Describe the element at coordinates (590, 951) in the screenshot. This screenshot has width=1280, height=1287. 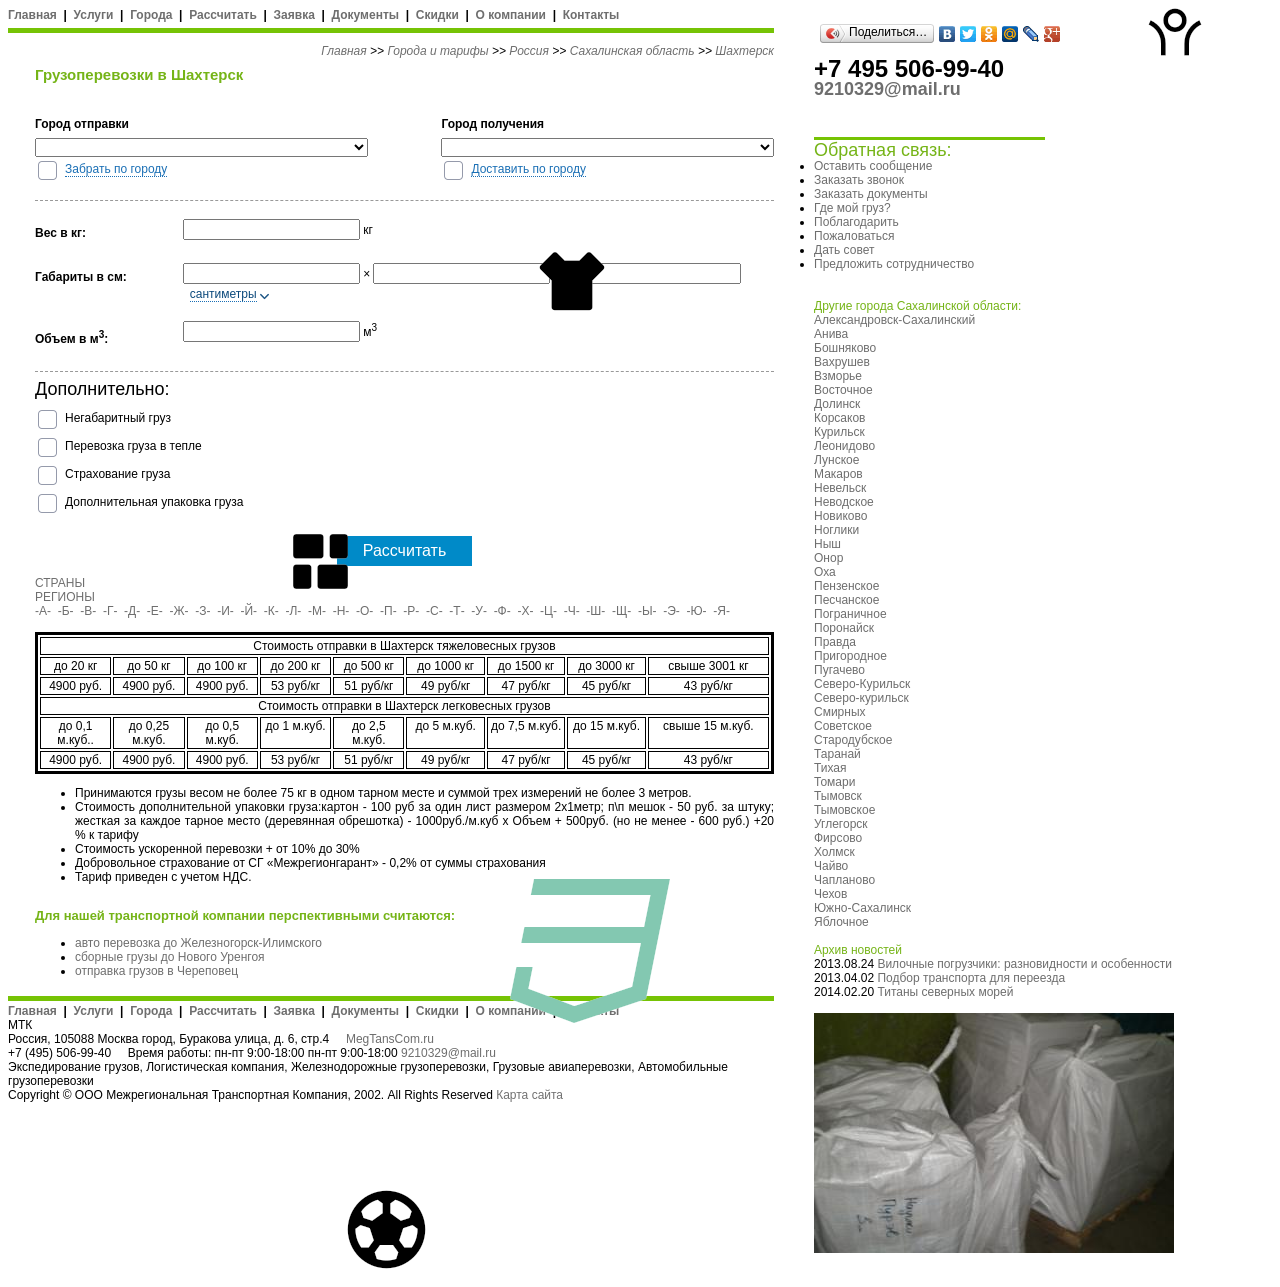
I see `indicates CSS3 styling or stylesheet` at that location.